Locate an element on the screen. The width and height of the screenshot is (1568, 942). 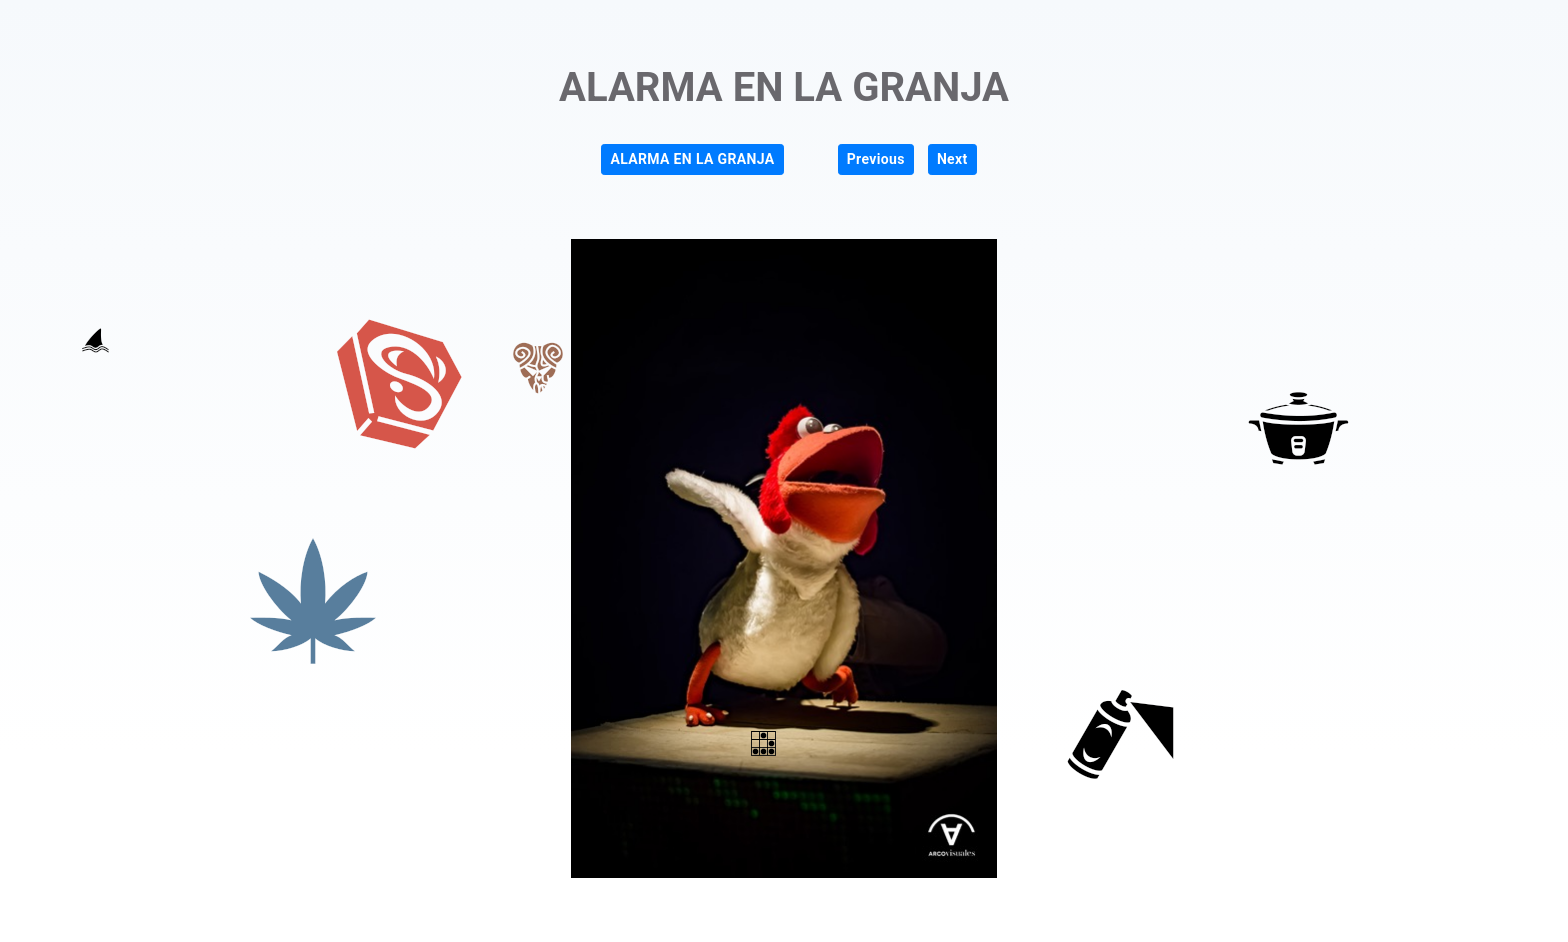
indicates shark or dangerous water warning is located at coordinates (95, 340).